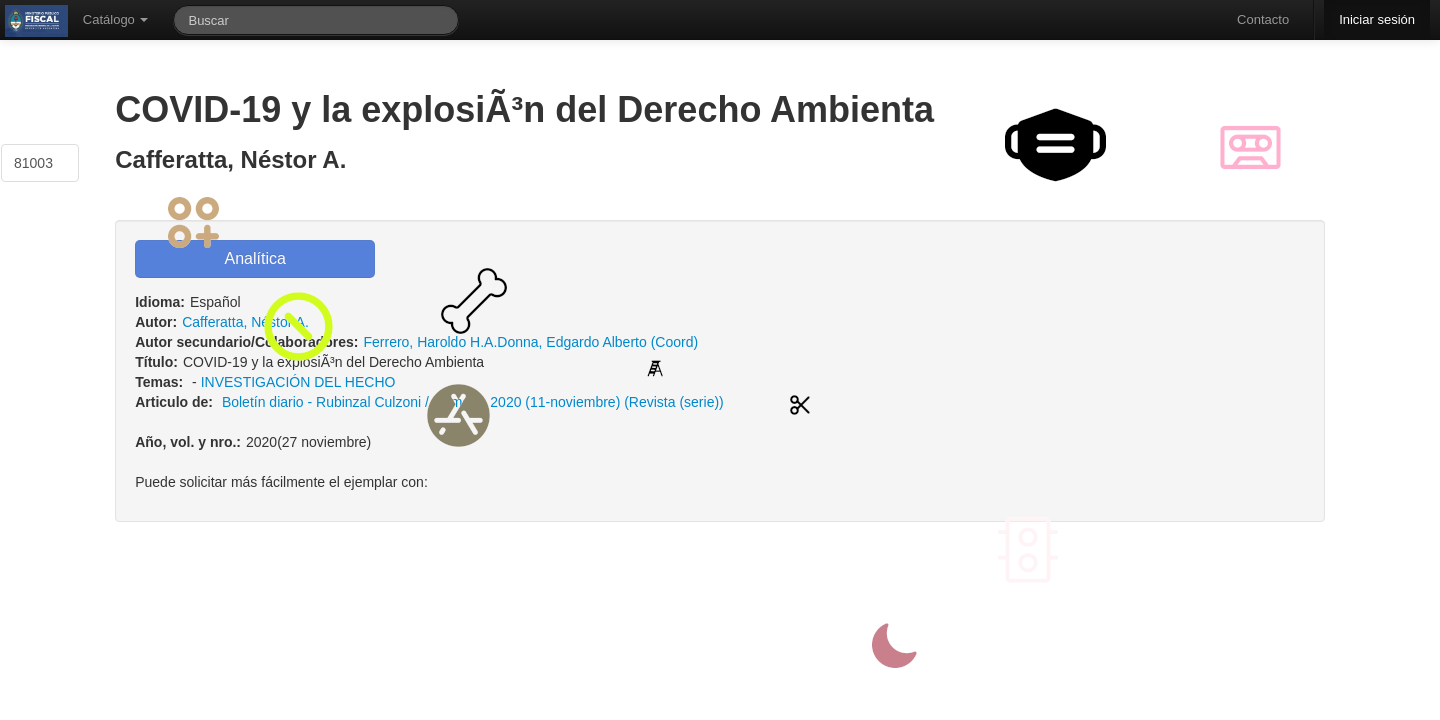  What do you see at coordinates (458, 415) in the screenshot?
I see `open the app store` at bounding box center [458, 415].